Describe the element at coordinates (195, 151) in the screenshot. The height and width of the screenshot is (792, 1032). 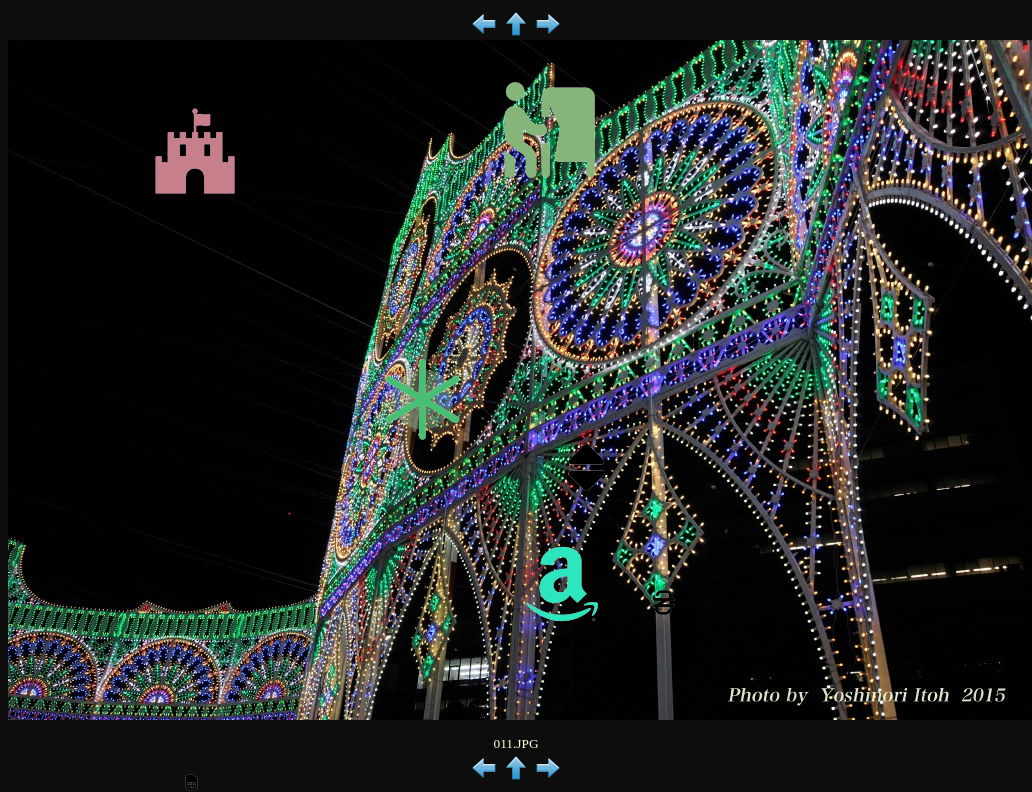
I see `fort awesome brand logo` at that location.